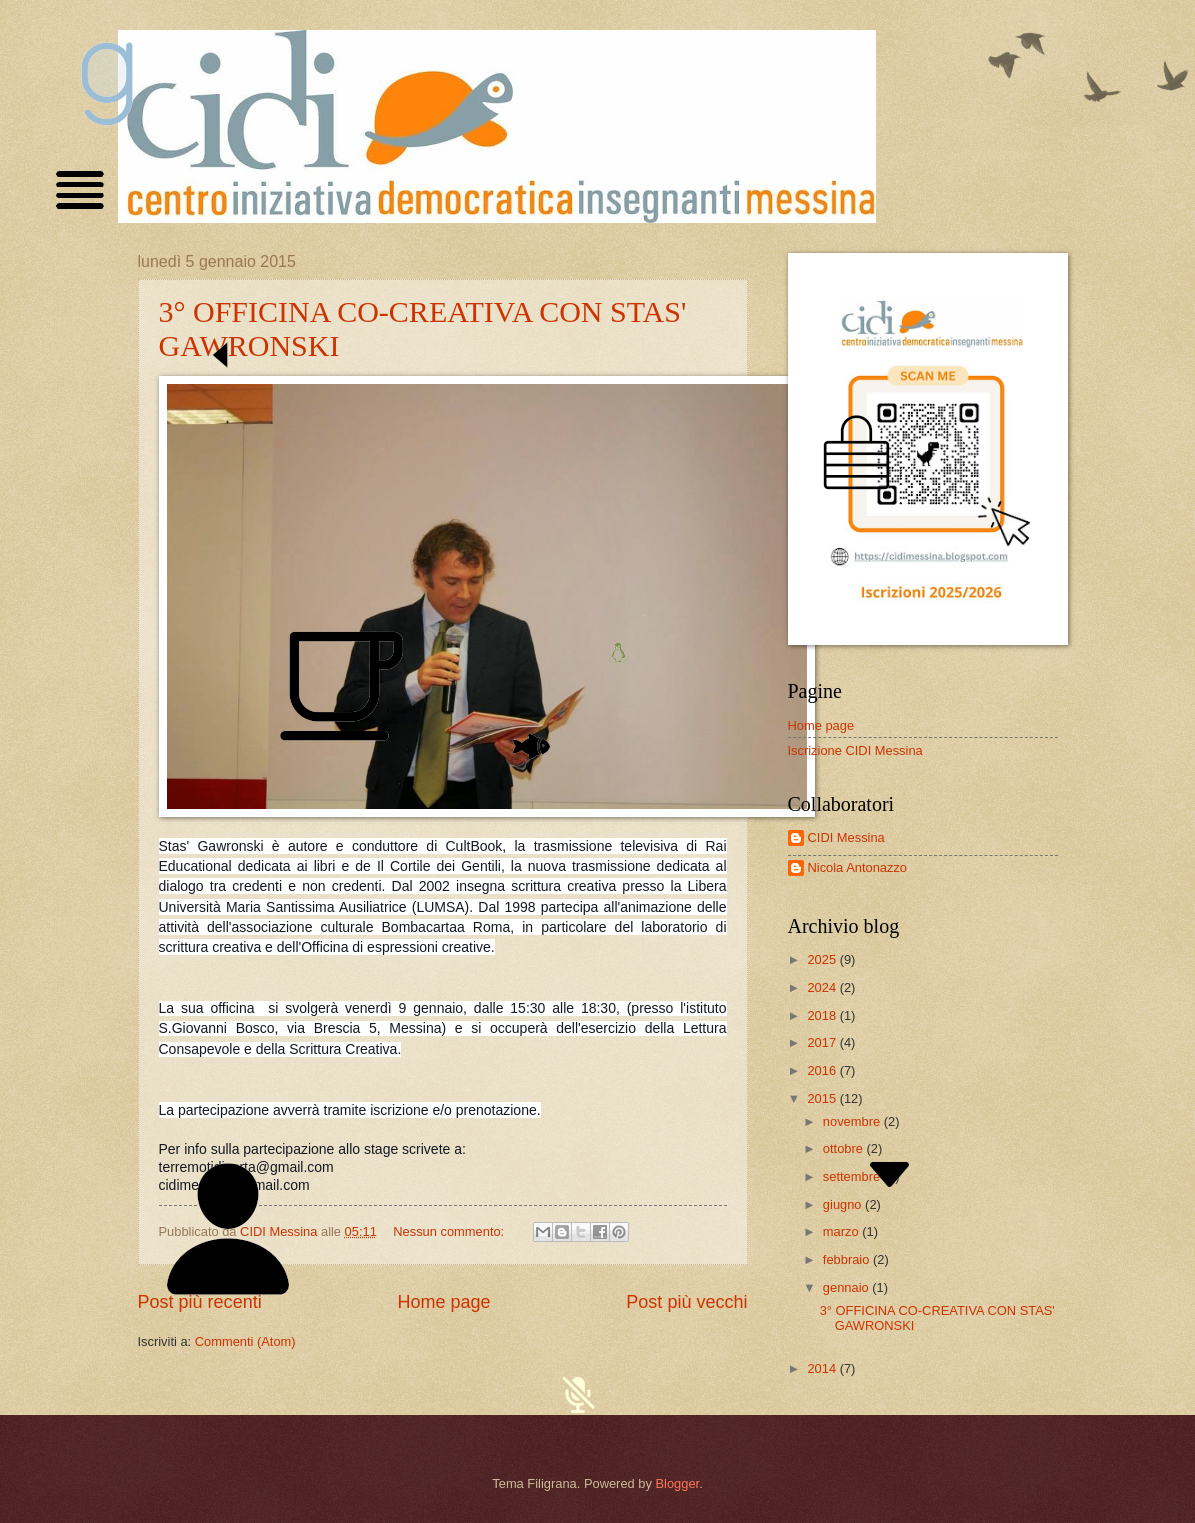 The width and height of the screenshot is (1195, 1523). What do you see at coordinates (80, 190) in the screenshot?
I see `open navigation menu` at bounding box center [80, 190].